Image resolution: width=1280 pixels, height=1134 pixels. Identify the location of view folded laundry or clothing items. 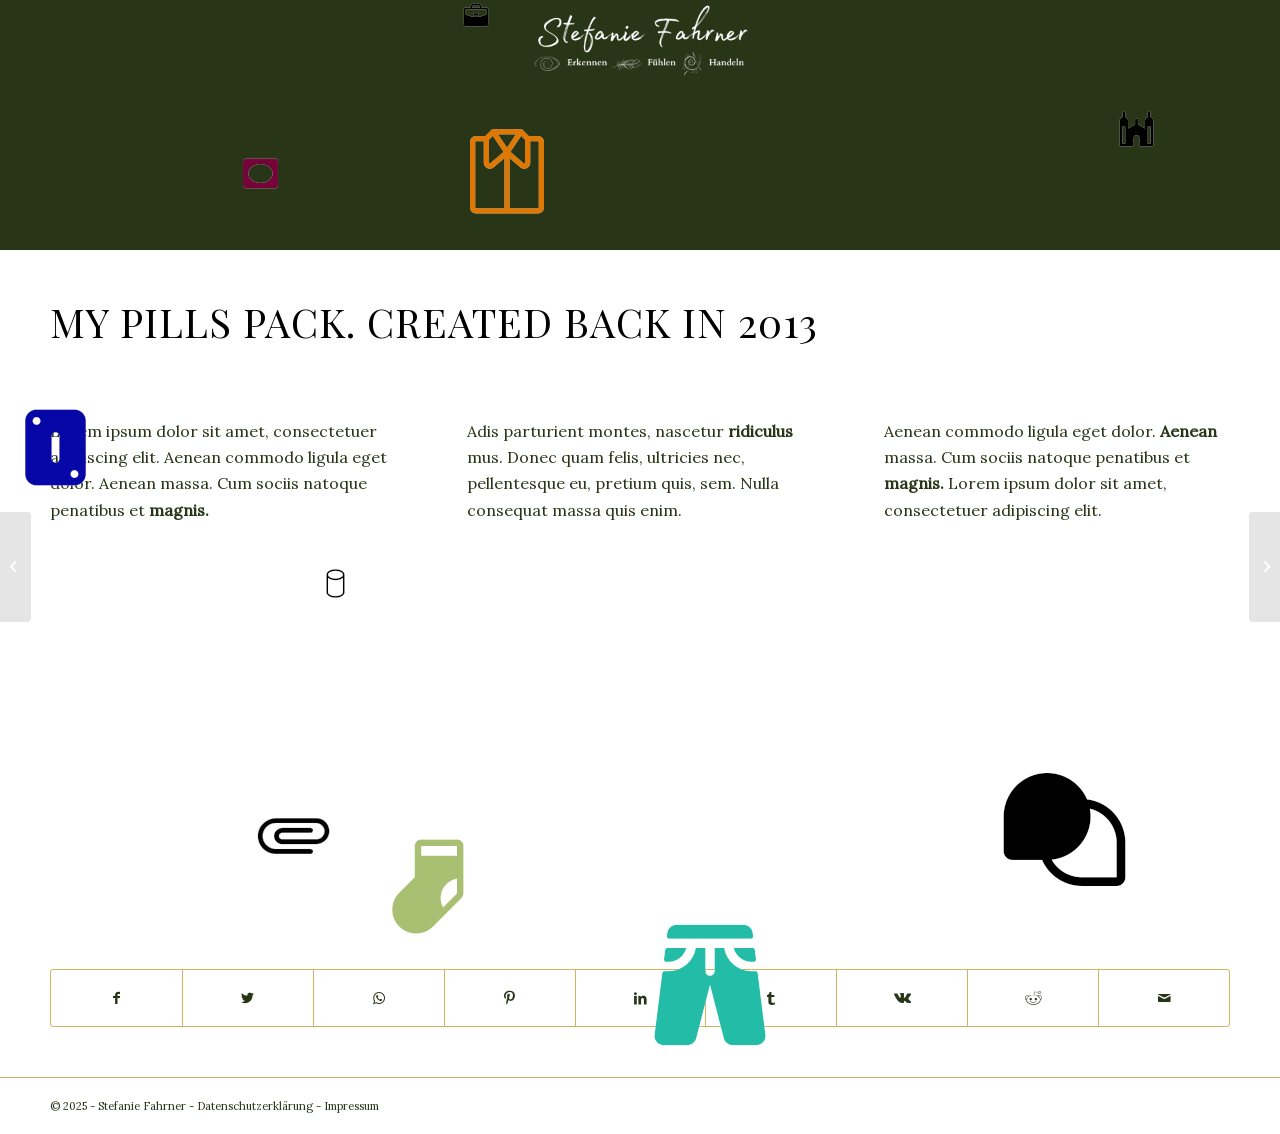
(507, 173).